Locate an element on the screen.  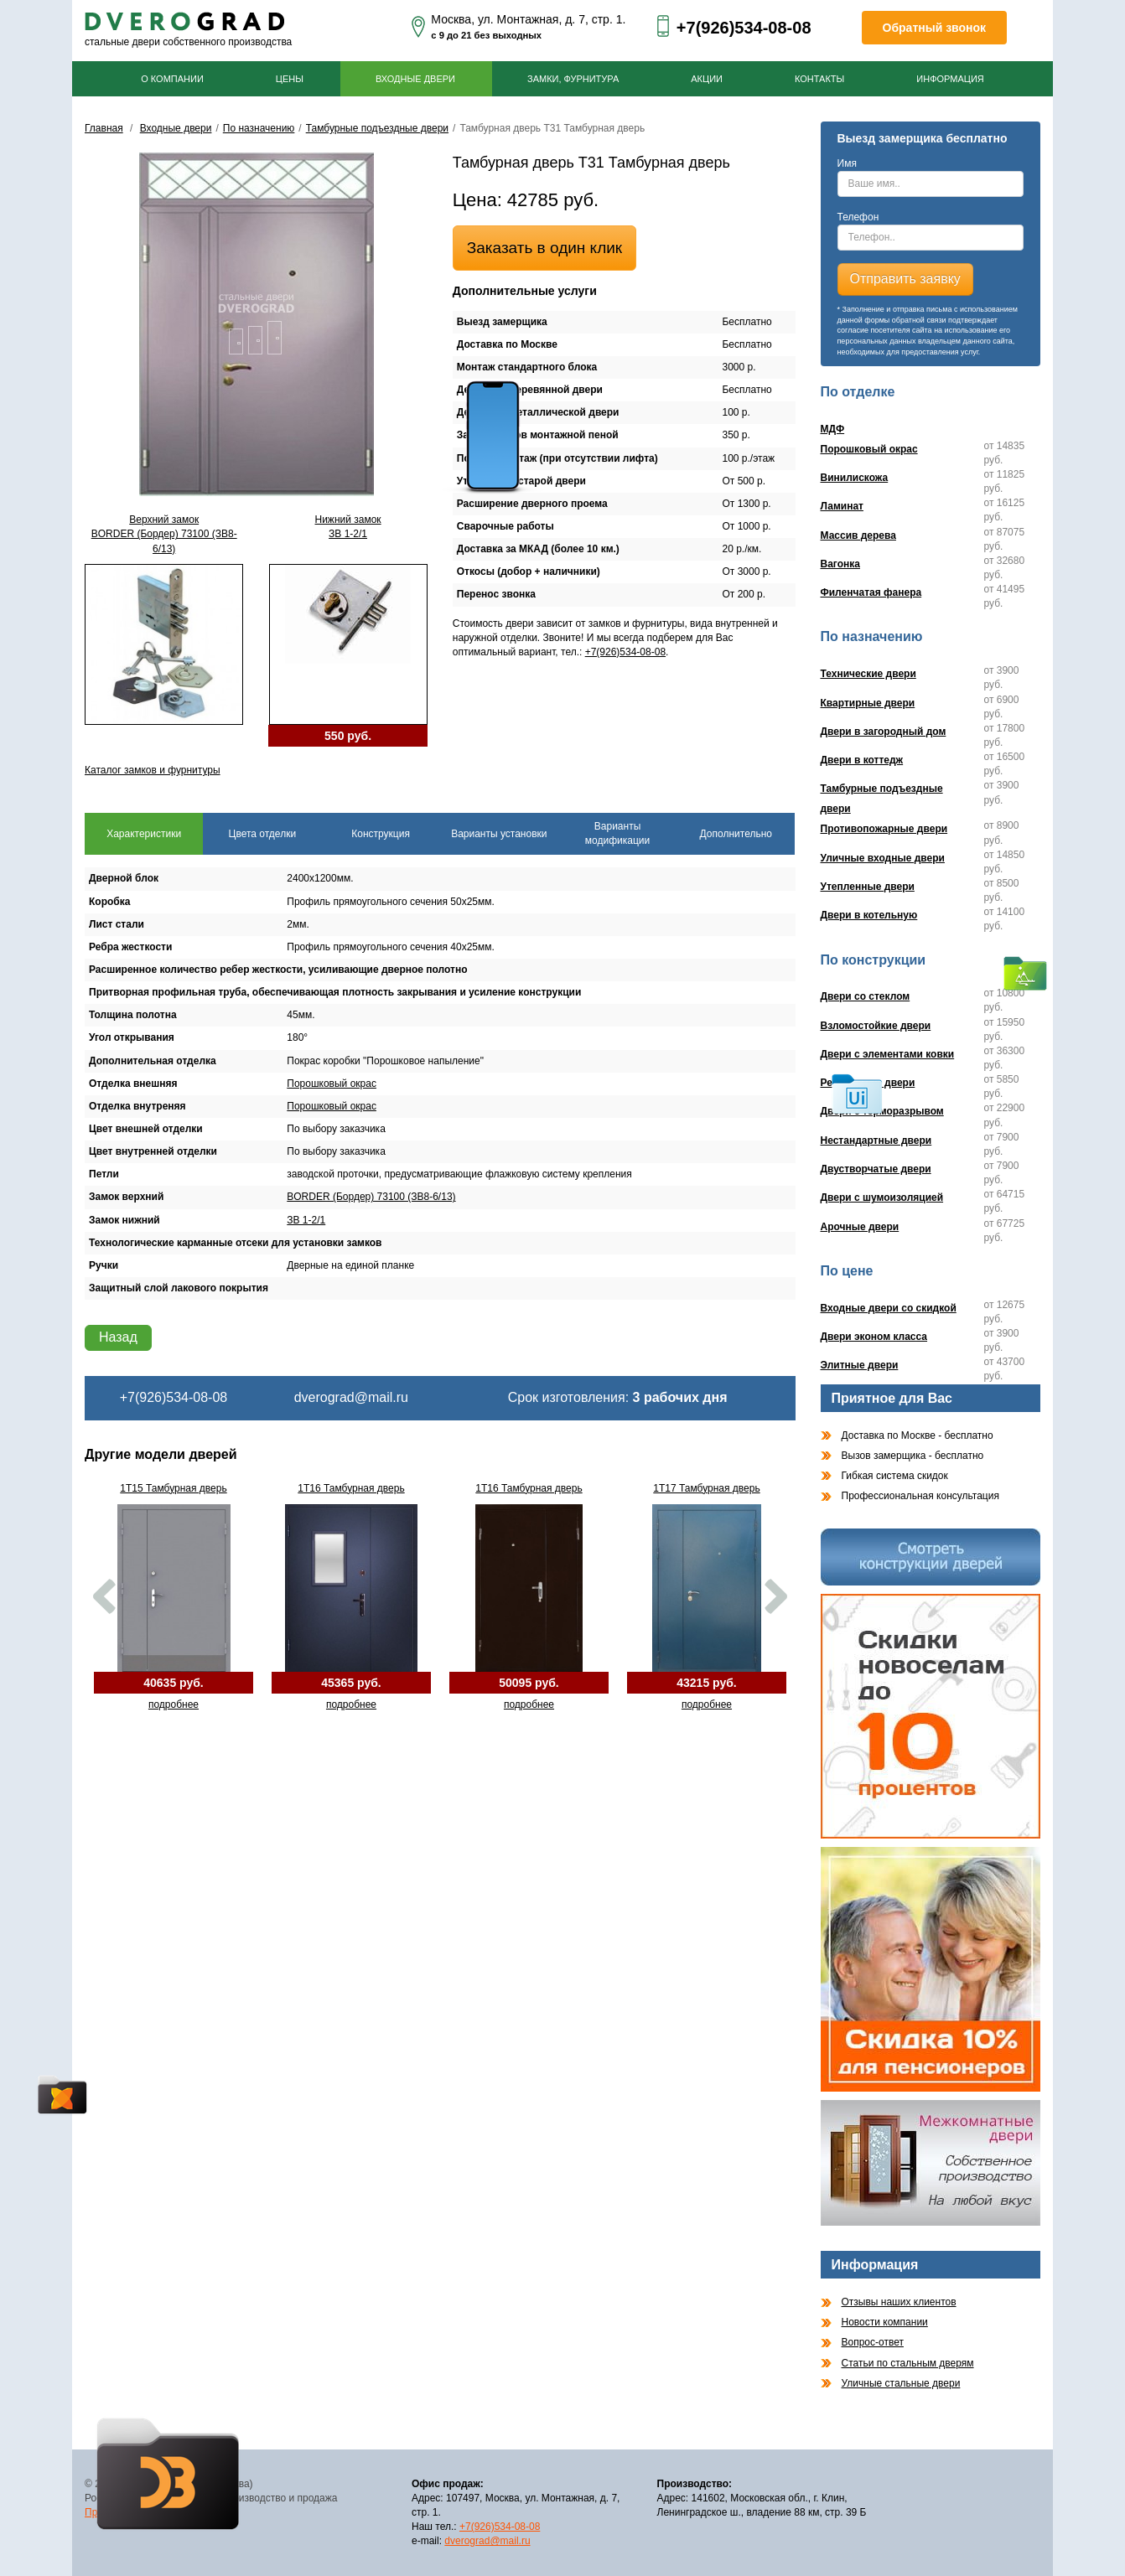
folder containing haxe project files is located at coordinates (62, 2096).